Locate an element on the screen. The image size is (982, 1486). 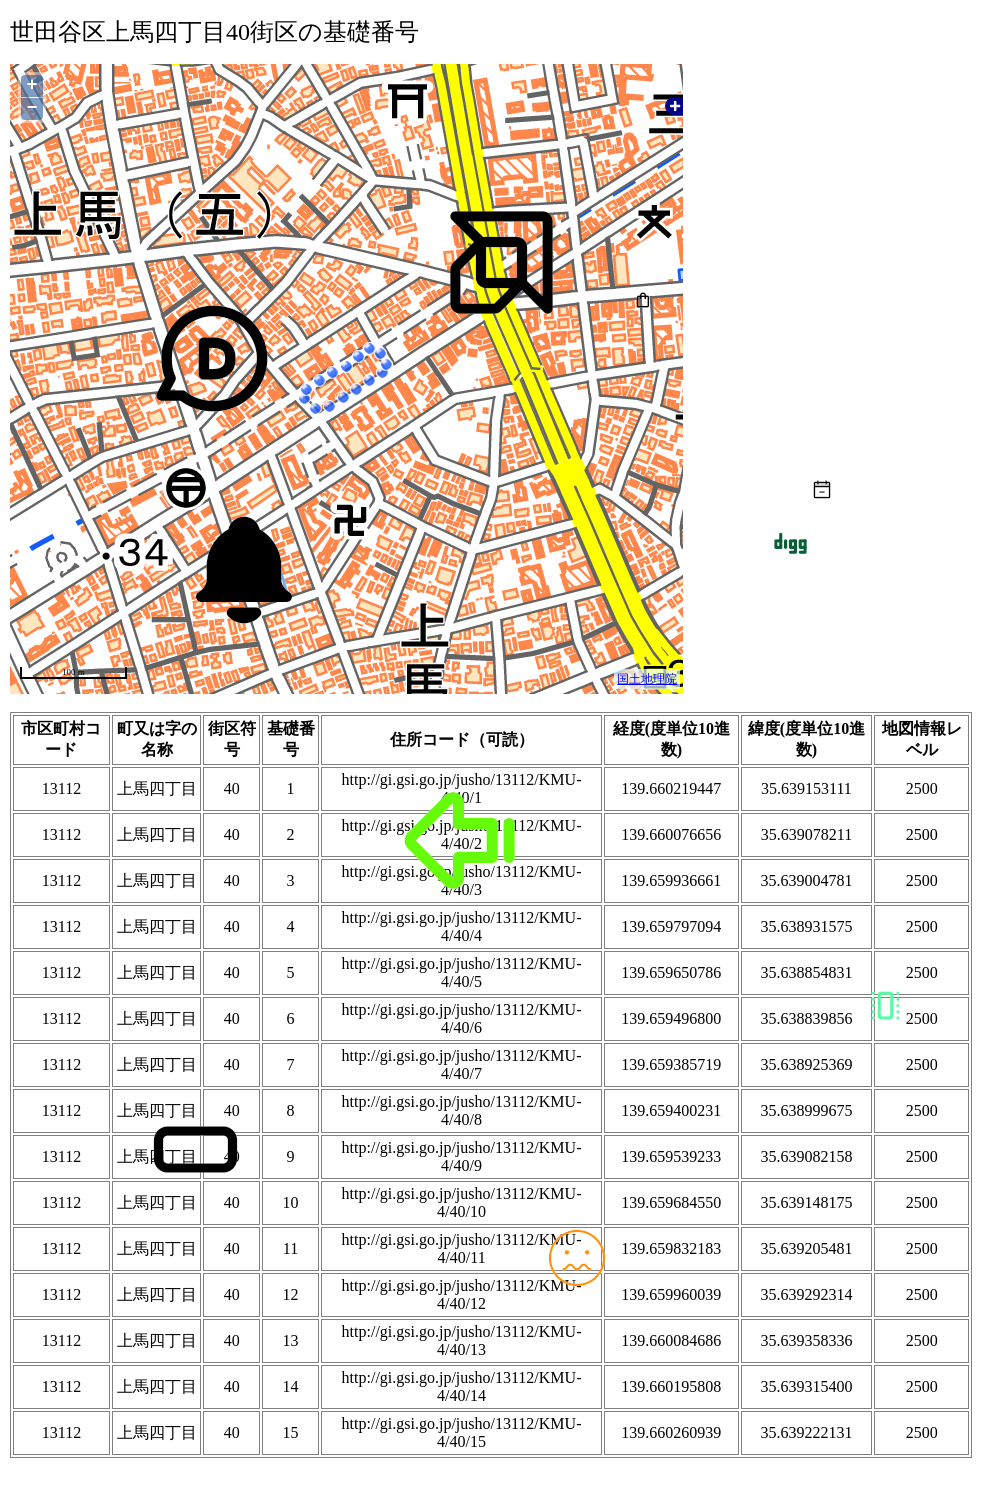
view container or box element is located at coordinates (885, 1005).